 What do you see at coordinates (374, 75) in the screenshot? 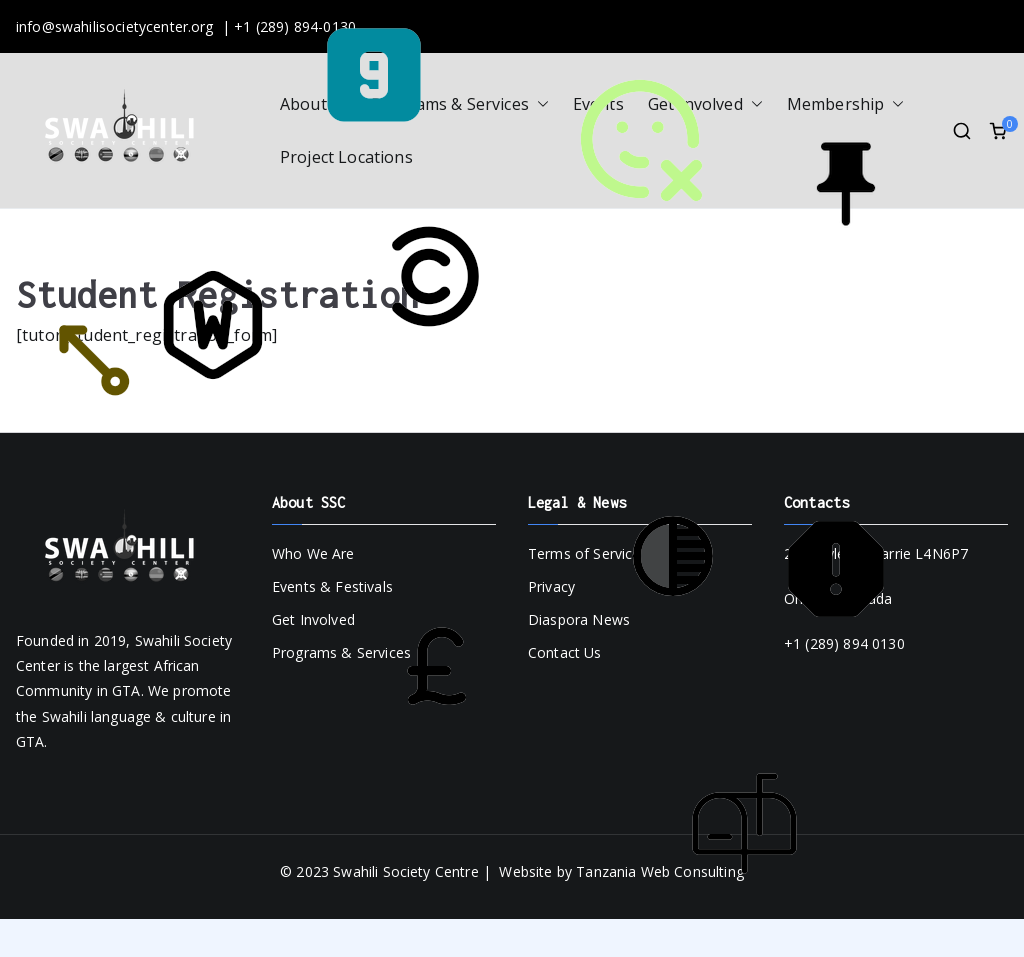
I see `select page or item number 9` at bounding box center [374, 75].